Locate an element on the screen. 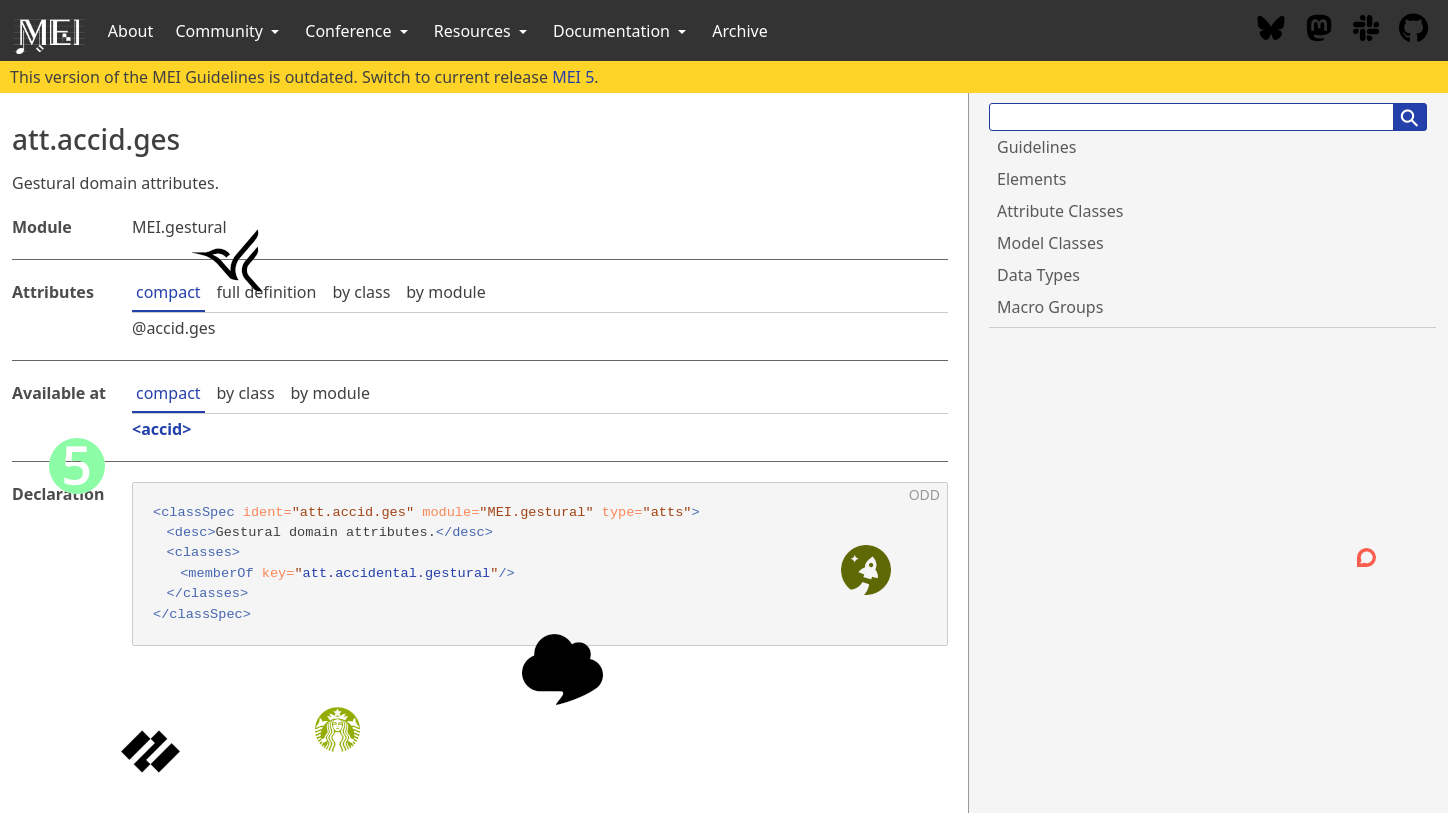  open Discourse community forum is located at coordinates (1366, 557).